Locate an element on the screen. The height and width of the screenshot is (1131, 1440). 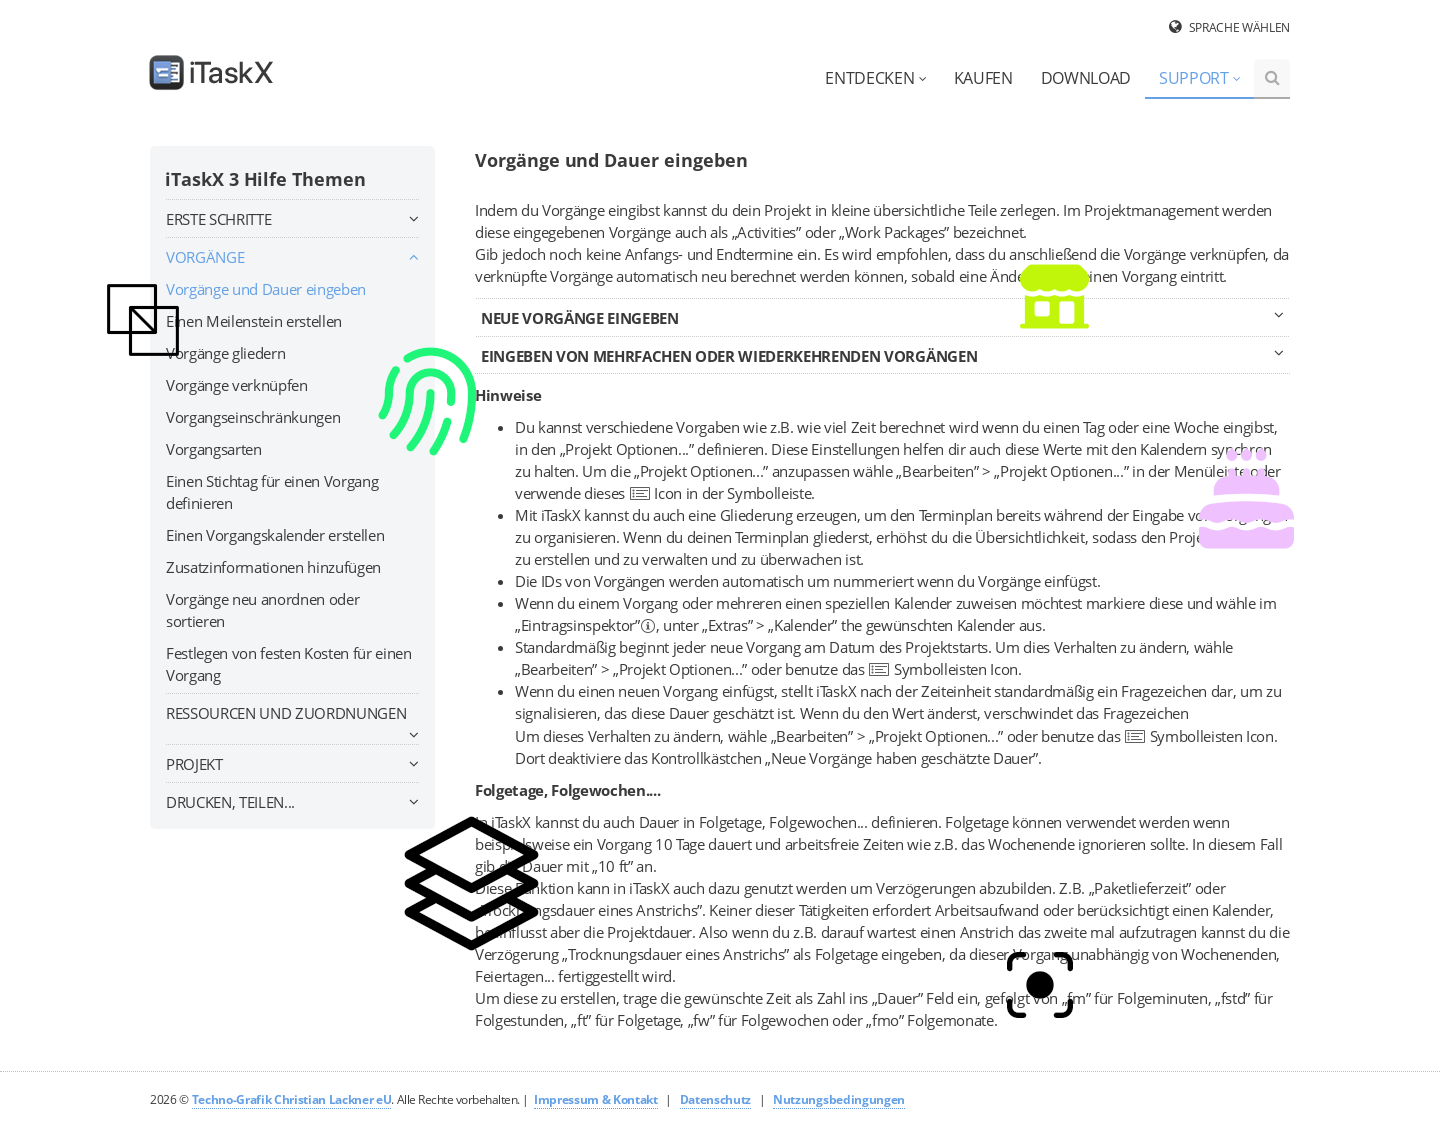
authenticate with fingerprint is located at coordinates (430, 401).